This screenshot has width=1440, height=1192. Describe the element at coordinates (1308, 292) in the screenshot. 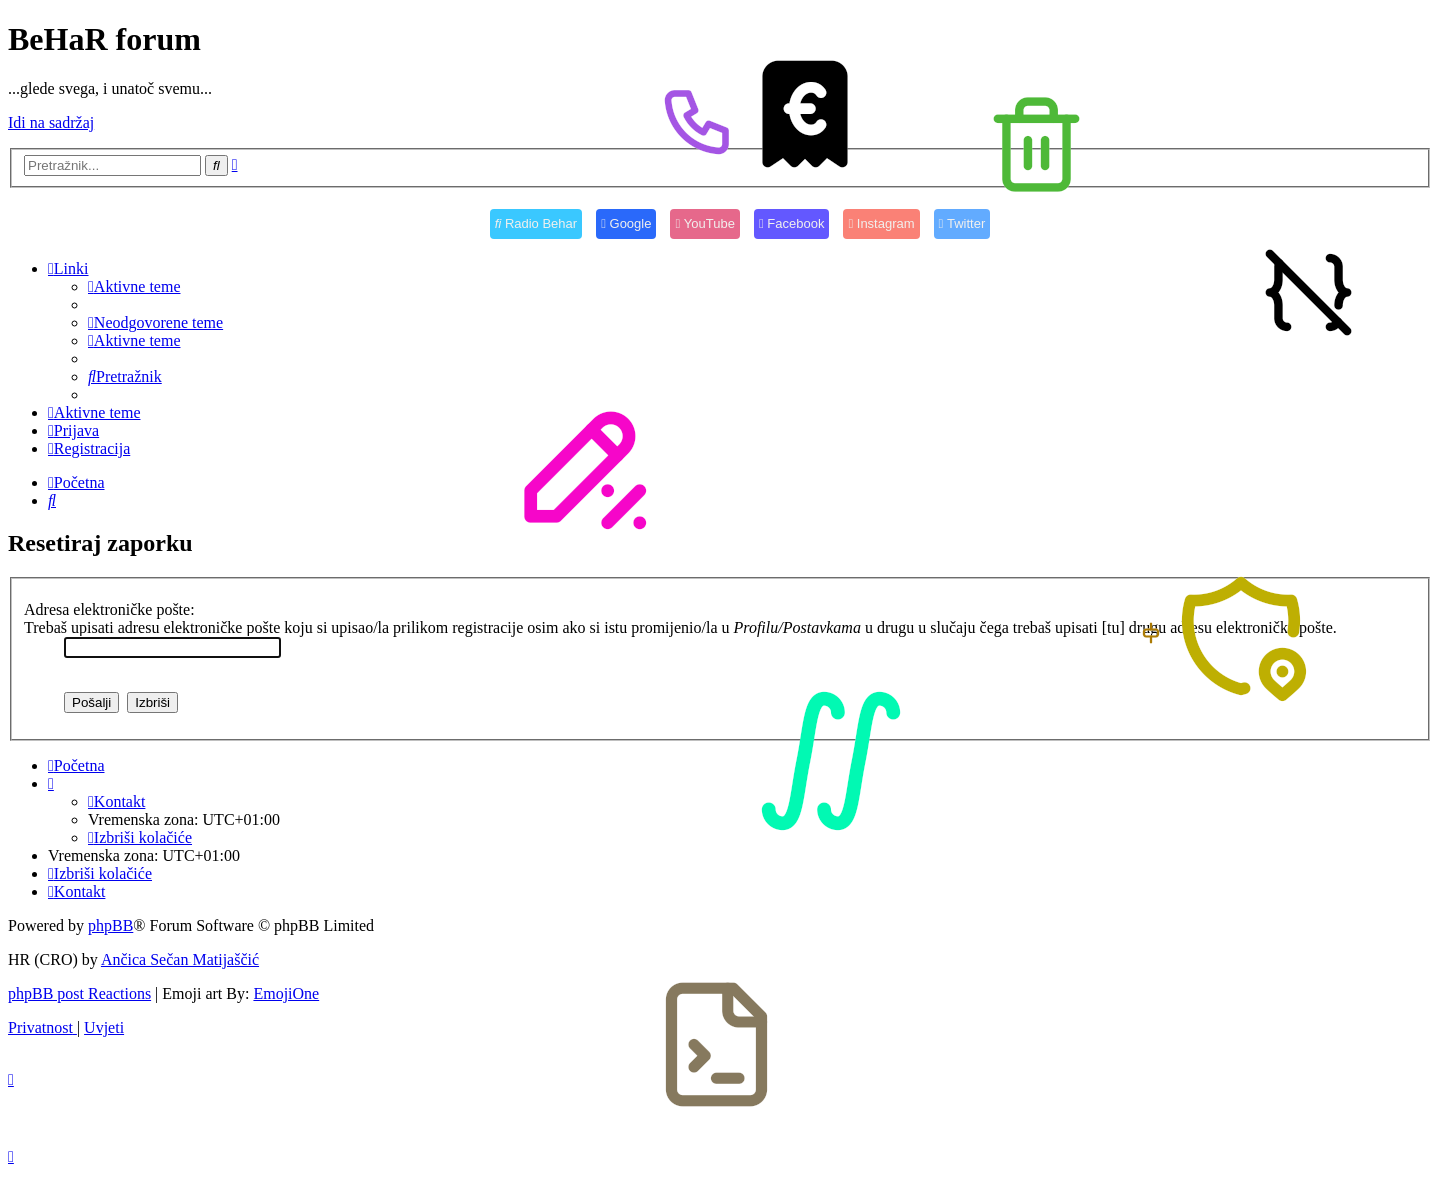

I see `disable code formatting or syntax highlighting` at that location.